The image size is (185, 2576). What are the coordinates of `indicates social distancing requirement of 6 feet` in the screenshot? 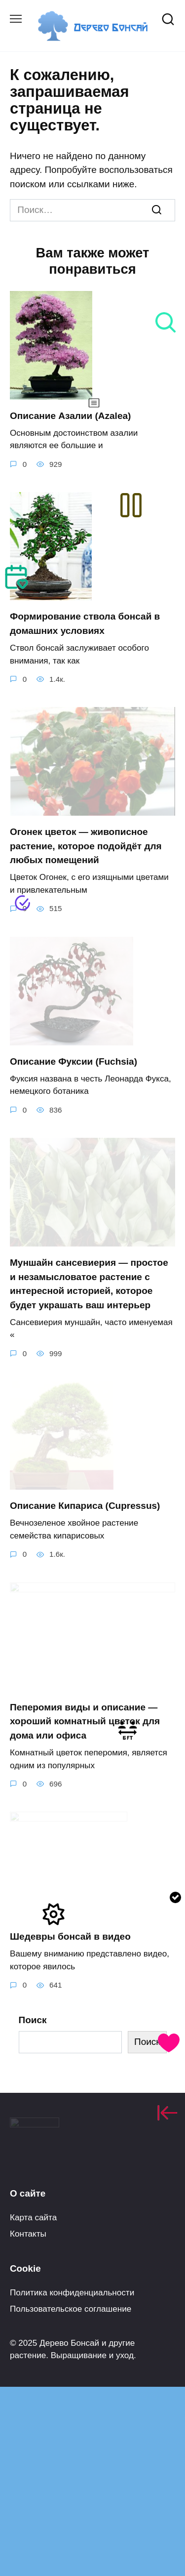 It's located at (127, 1730).